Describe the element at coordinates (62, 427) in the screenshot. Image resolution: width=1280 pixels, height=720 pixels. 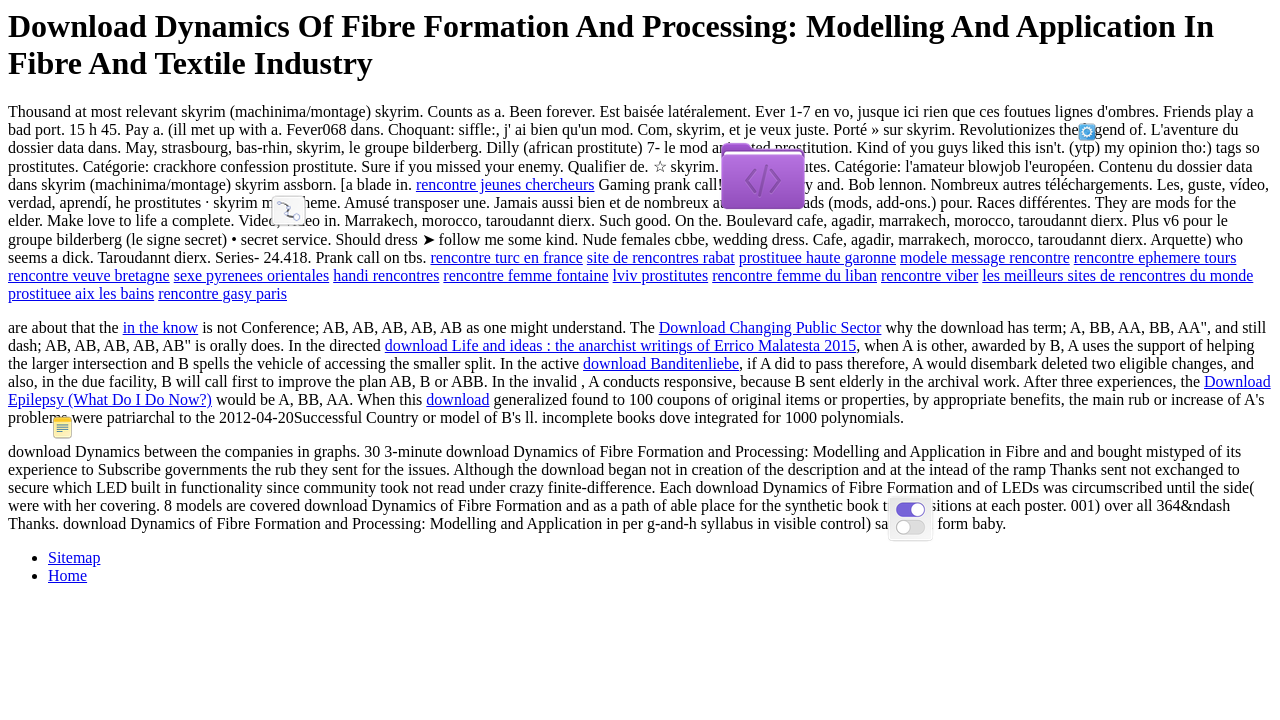
I see `open bijiben notes app` at that location.